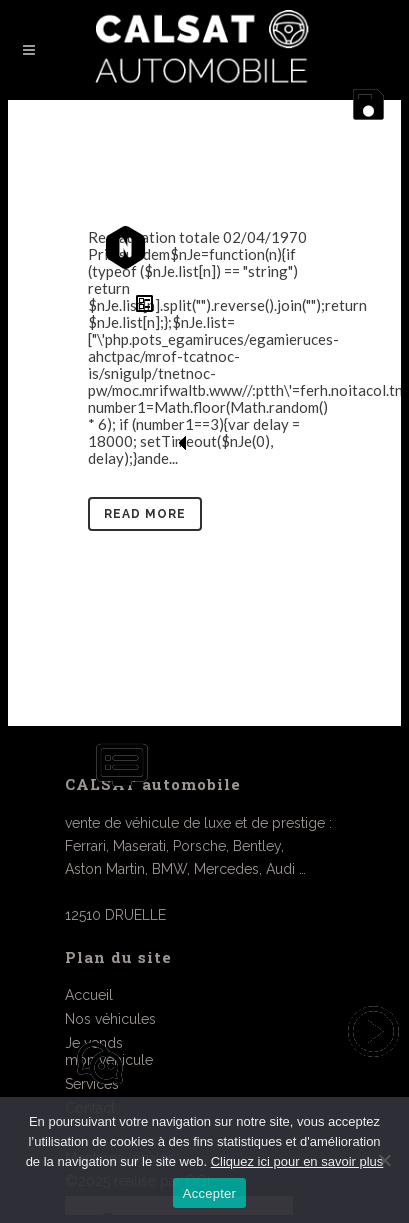  Describe the element at coordinates (100, 1063) in the screenshot. I see `open wechat messaging app` at that location.